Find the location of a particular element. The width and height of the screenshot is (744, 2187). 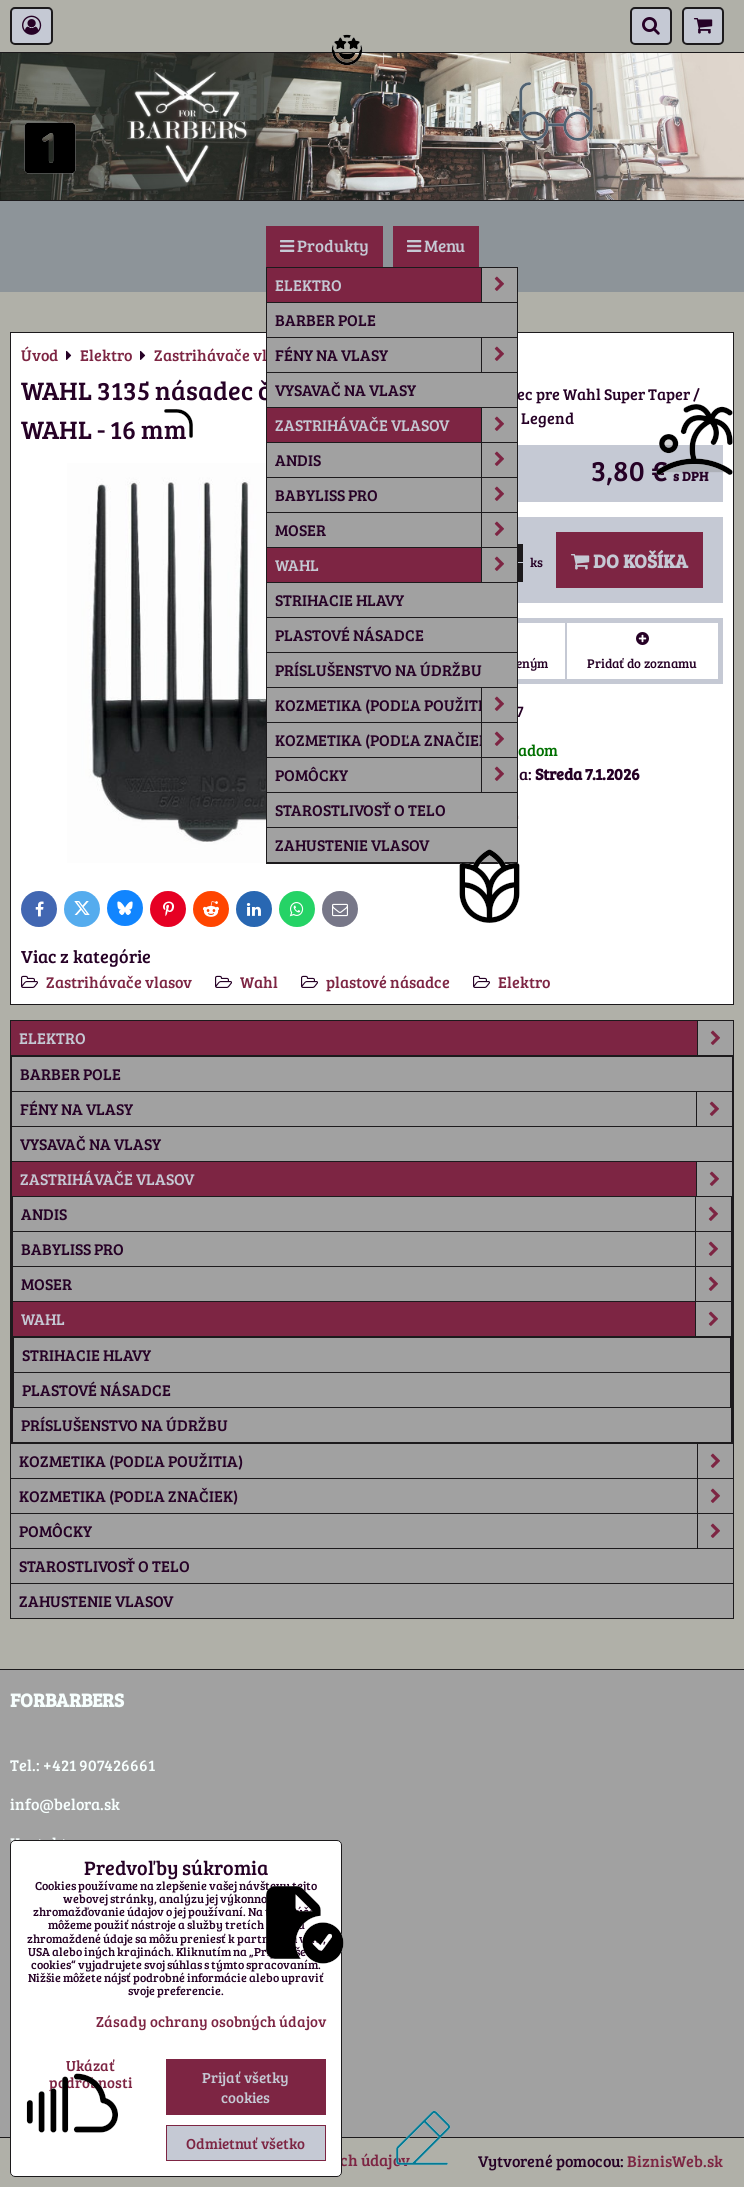

file successfully uploaded or verified is located at coordinates (302, 1922).